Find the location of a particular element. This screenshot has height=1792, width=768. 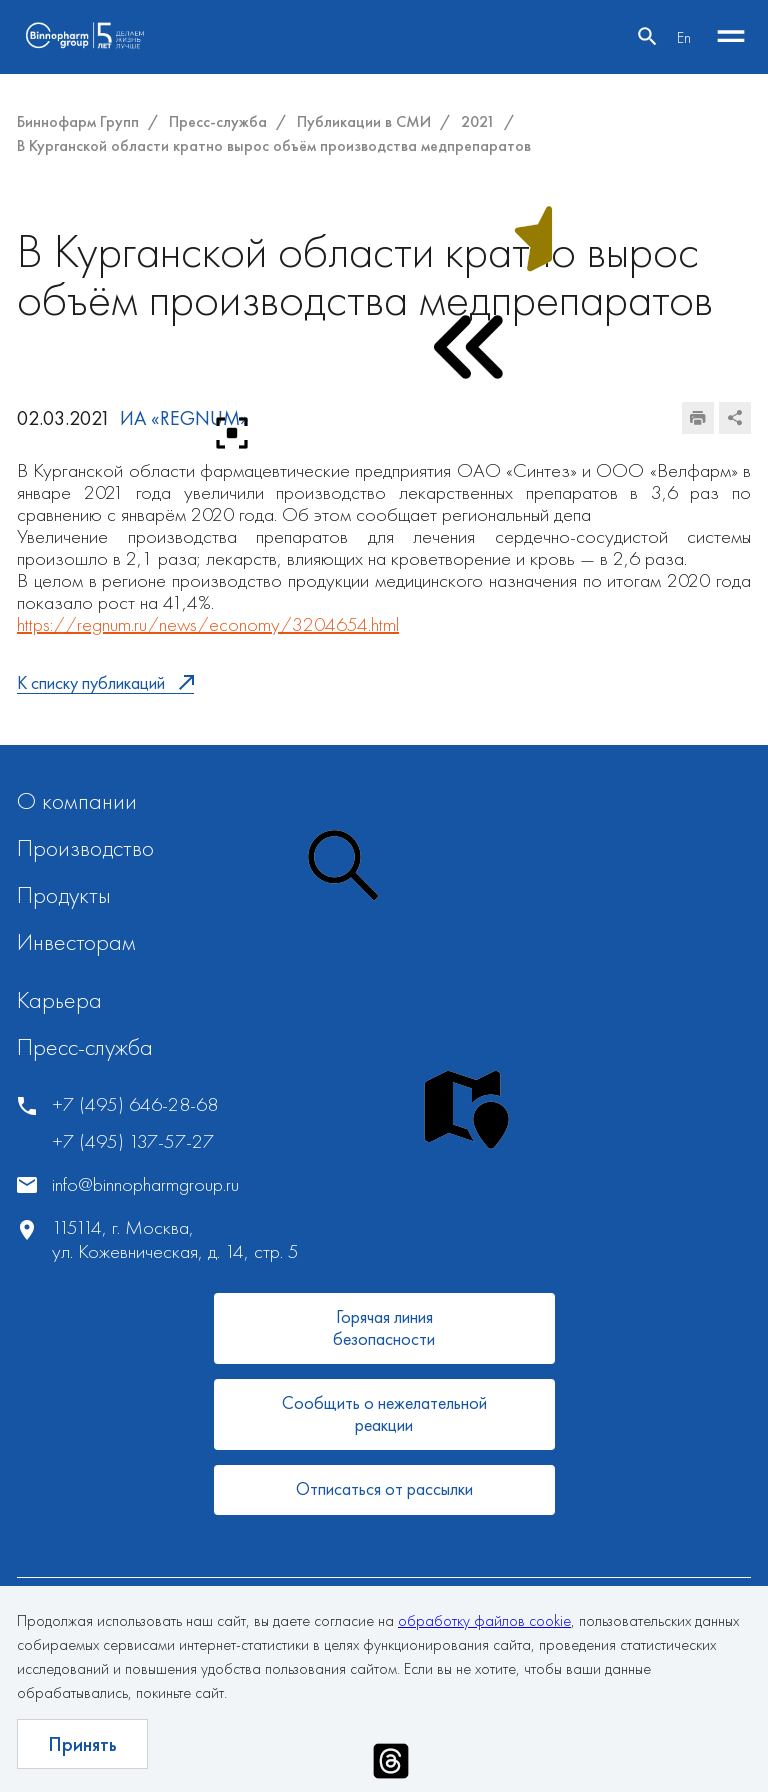

open the Threads app is located at coordinates (391, 1761).